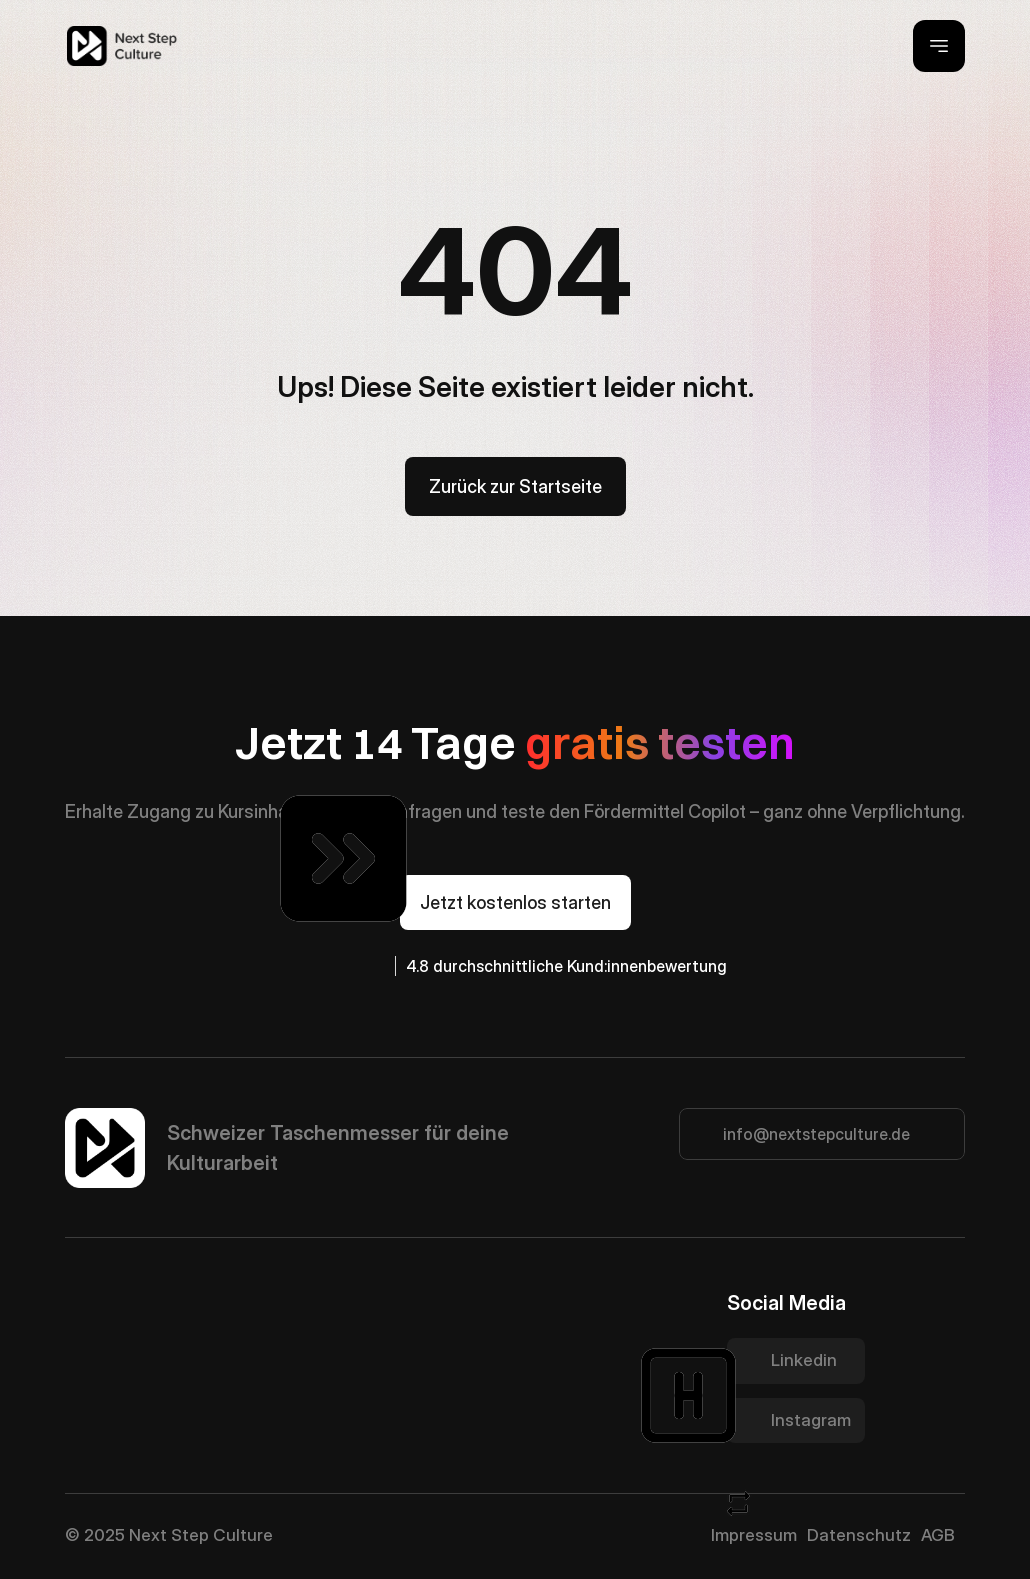 The image size is (1030, 1579). Describe the element at coordinates (343, 858) in the screenshot. I see `skip forward or advance to next item` at that location.